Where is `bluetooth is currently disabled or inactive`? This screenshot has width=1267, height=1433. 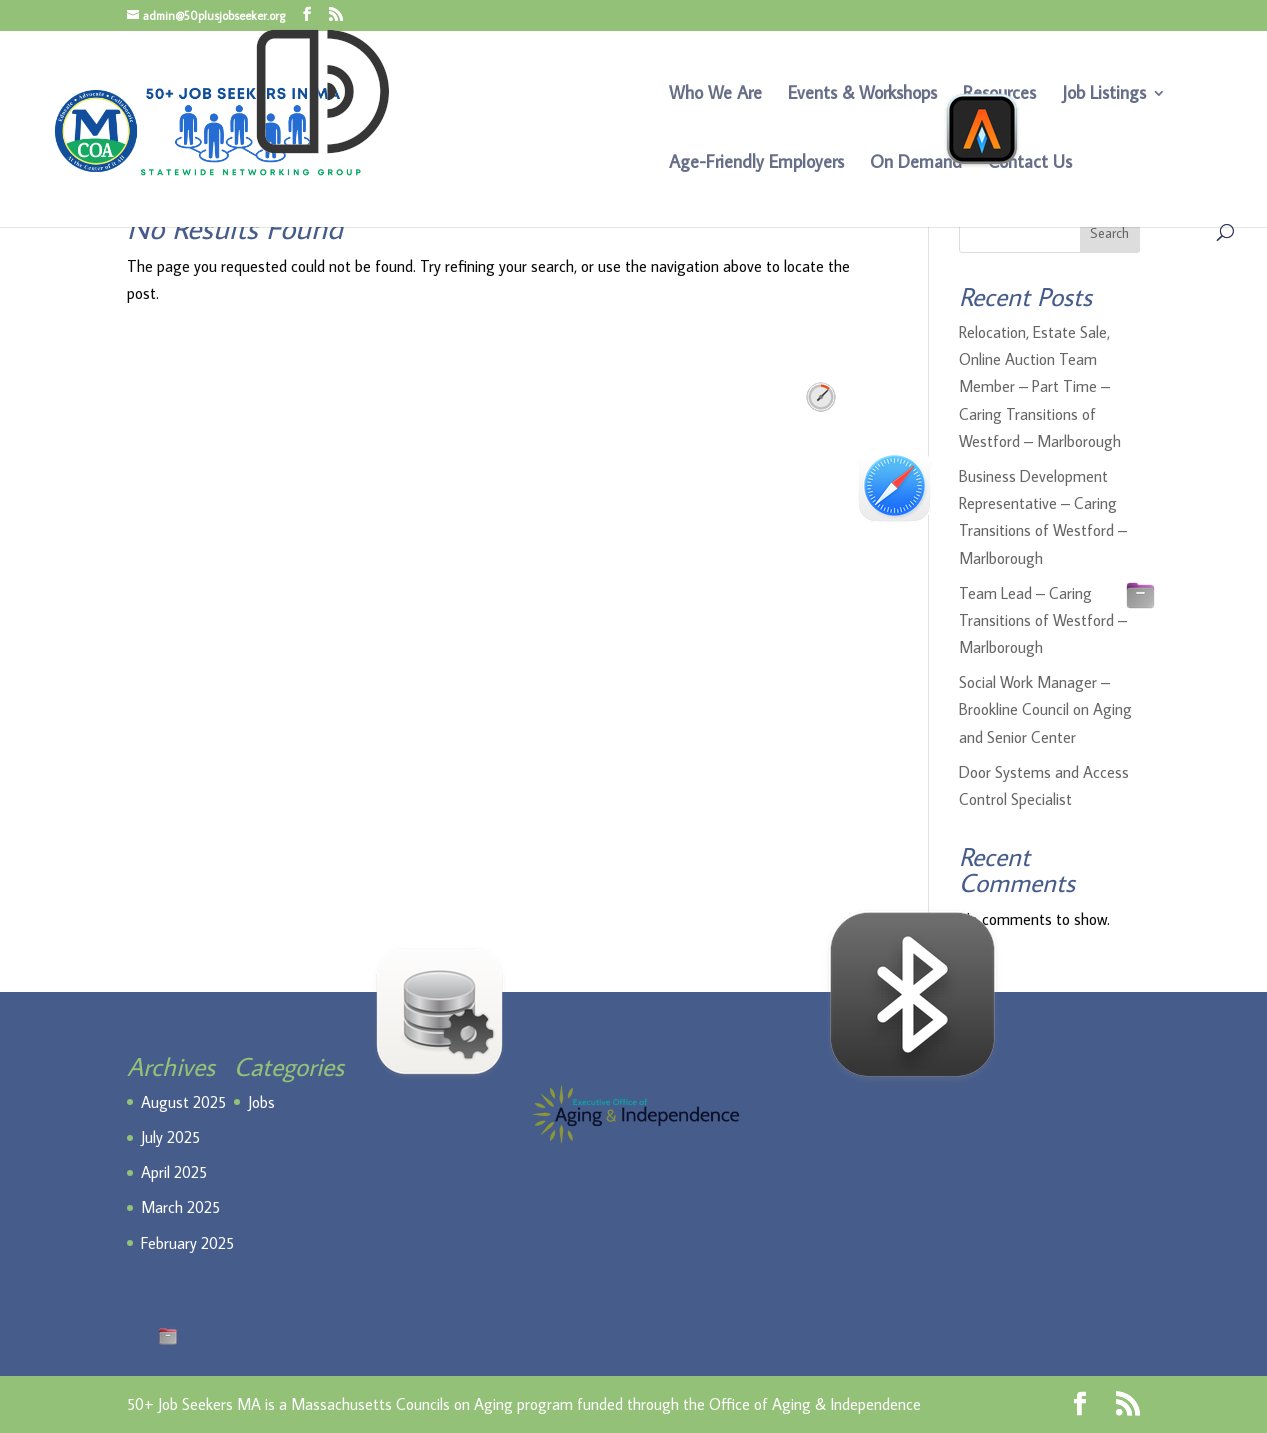
bluetooth is currently disabled or inactive is located at coordinates (912, 994).